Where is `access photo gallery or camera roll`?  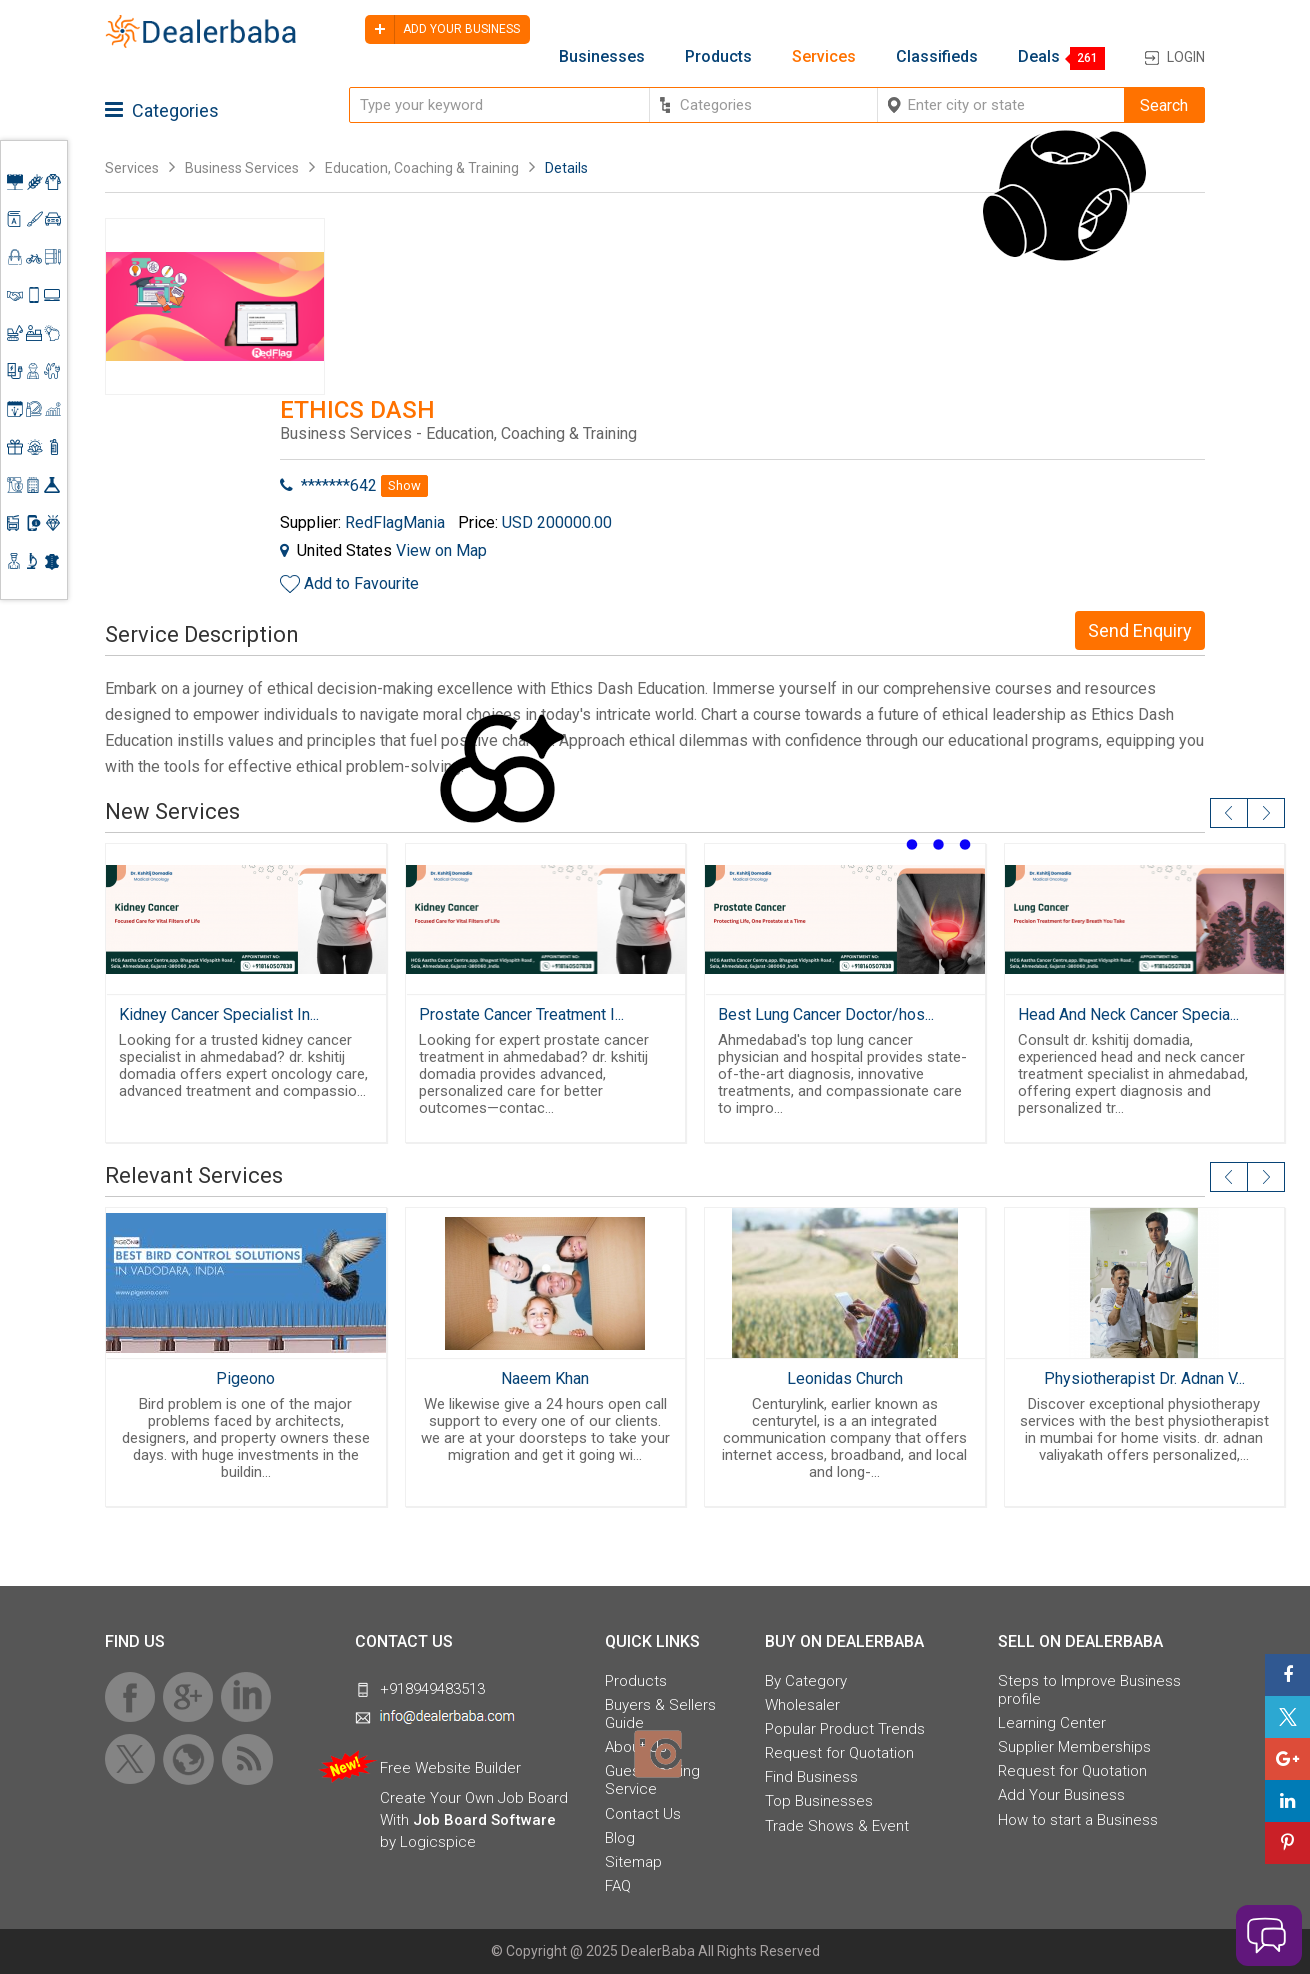 access photo gallery or camera roll is located at coordinates (658, 1754).